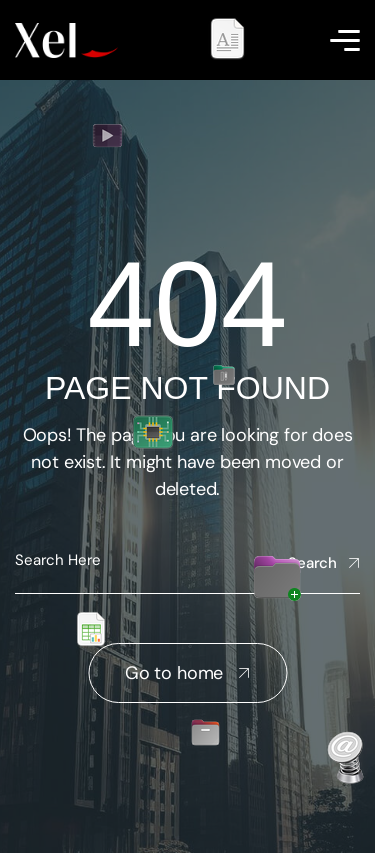 This screenshot has height=853, width=375. What do you see at coordinates (277, 577) in the screenshot?
I see `create a new folder` at bounding box center [277, 577].